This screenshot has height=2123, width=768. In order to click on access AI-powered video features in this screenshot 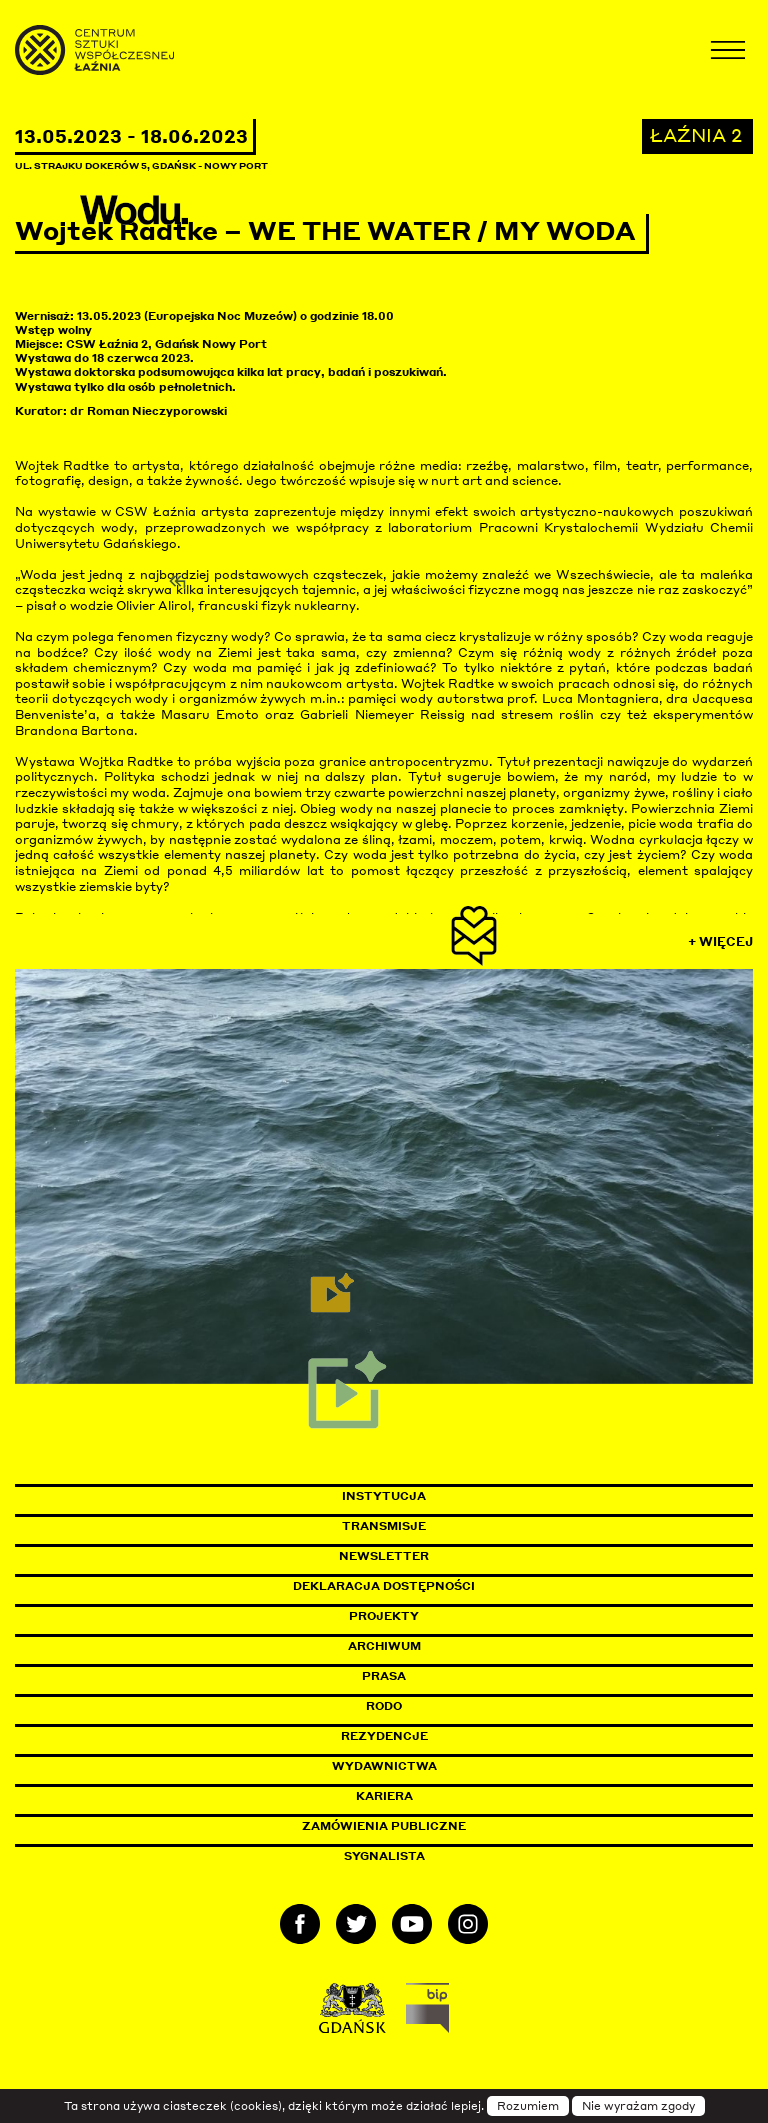, I will do `click(330, 1294)`.